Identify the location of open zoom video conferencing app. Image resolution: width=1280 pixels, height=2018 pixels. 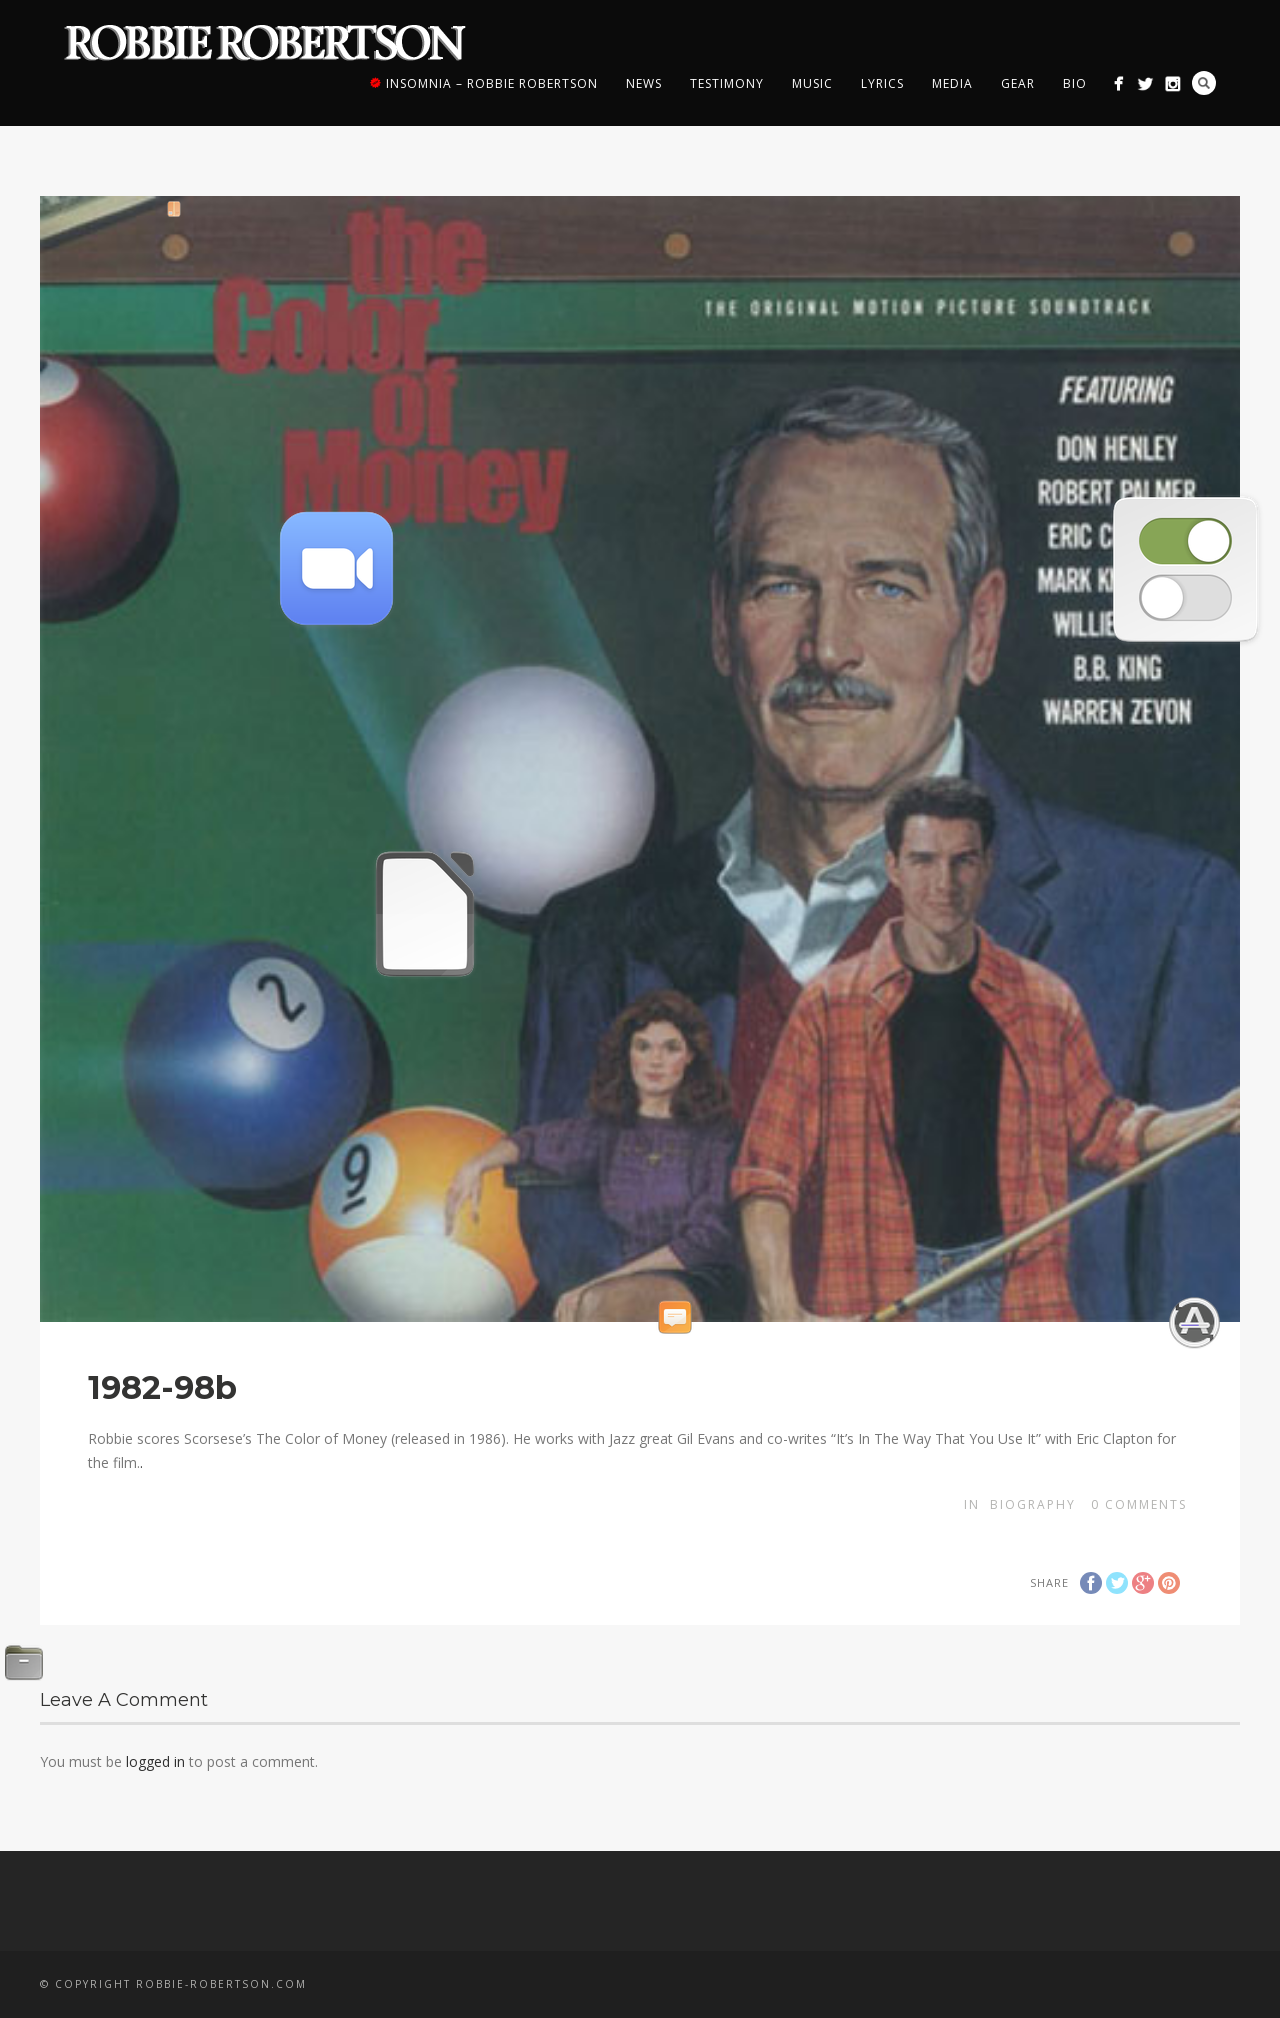
(336, 568).